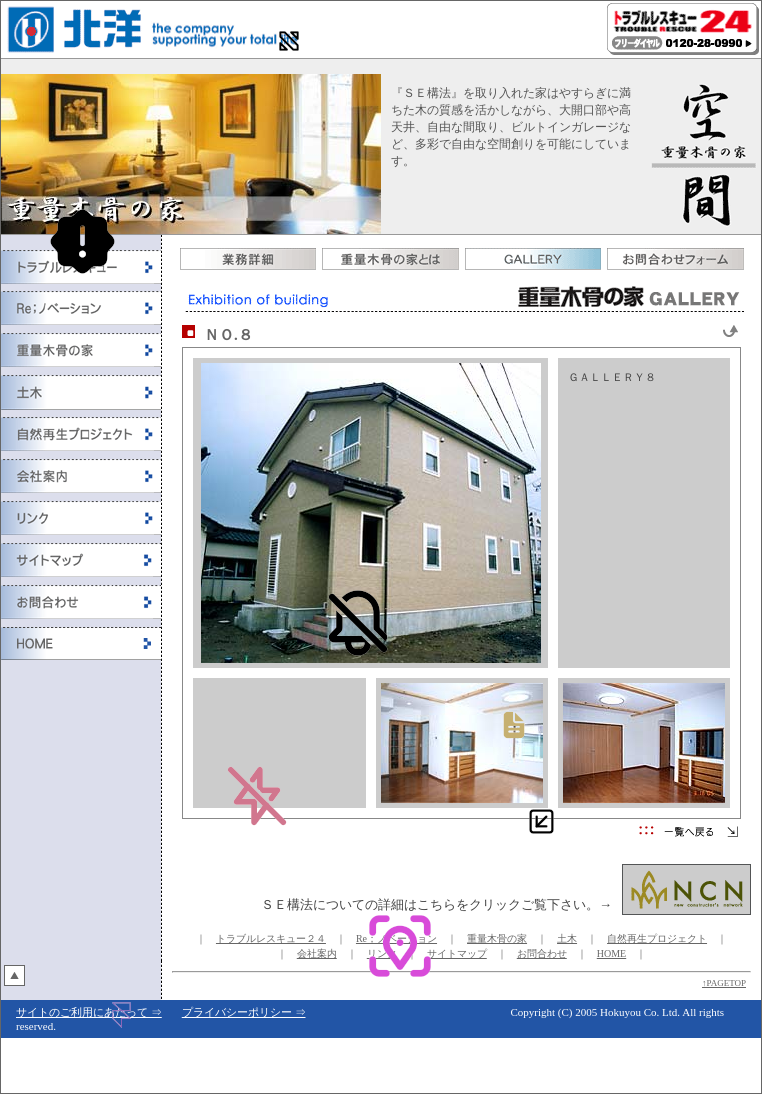 The width and height of the screenshot is (762, 1094). What do you see at coordinates (121, 1013) in the screenshot?
I see `open framer app` at bounding box center [121, 1013].